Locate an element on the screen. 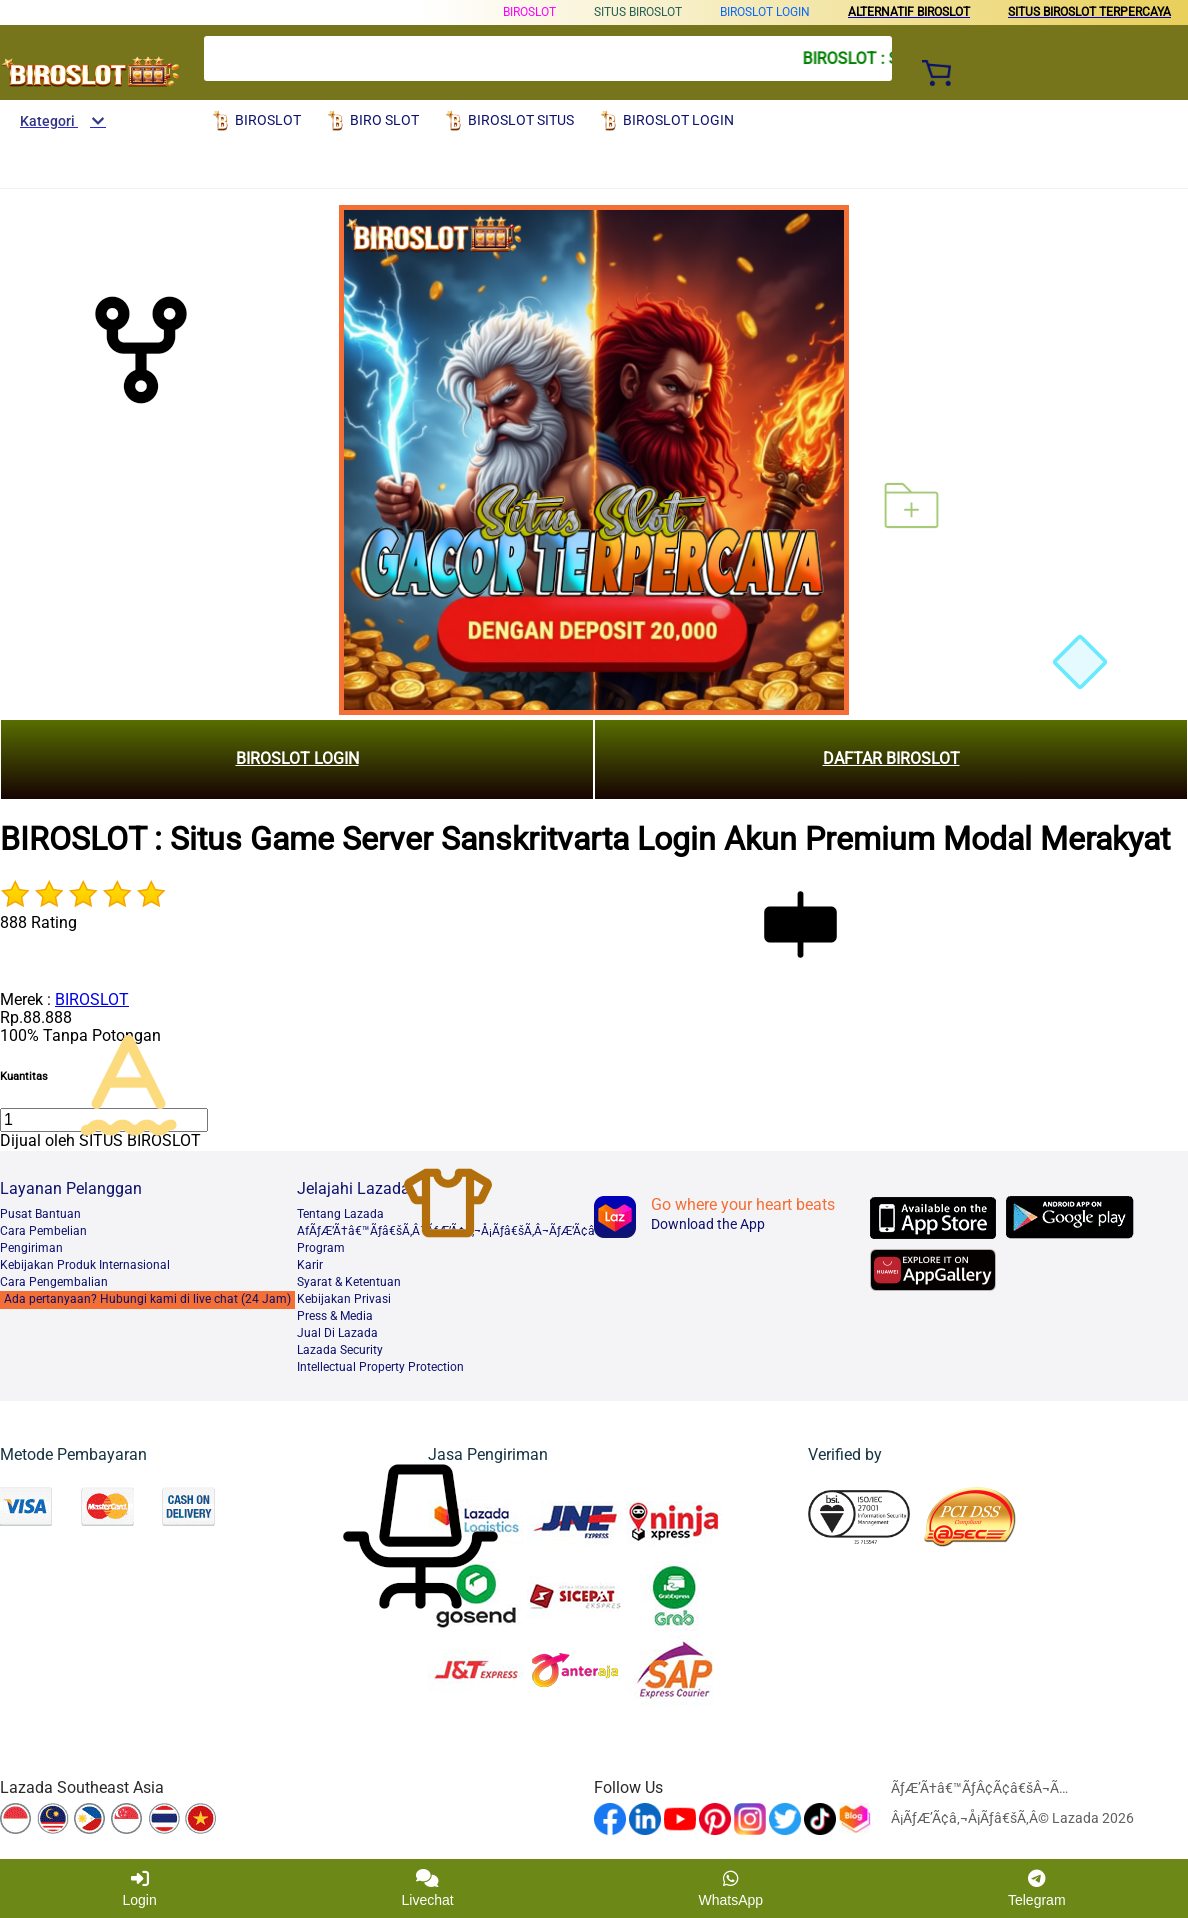 The width and height of the screenshot is (1188, 1918). create a new folder is located at coordinates (911, 505).